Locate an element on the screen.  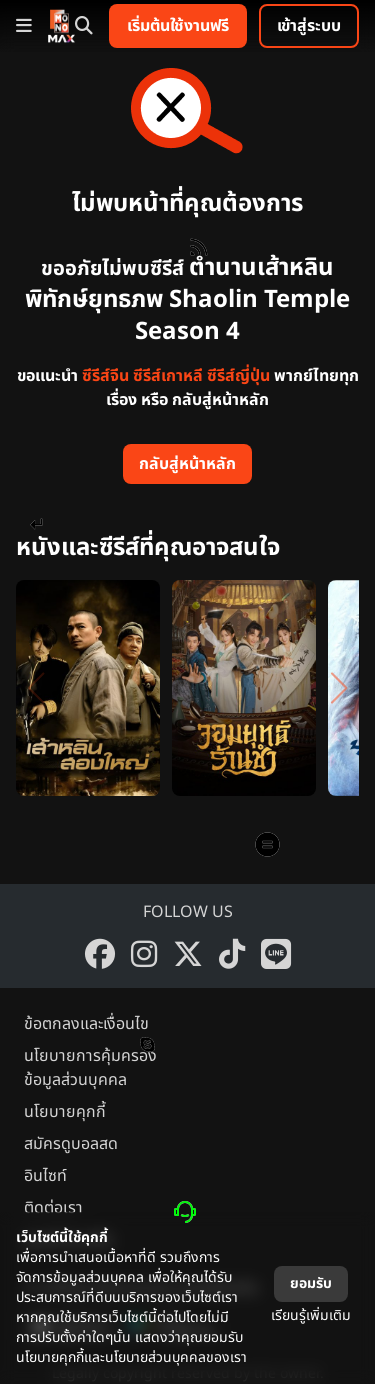
subscribe to RSS feed is located at coordinates (199, 247).